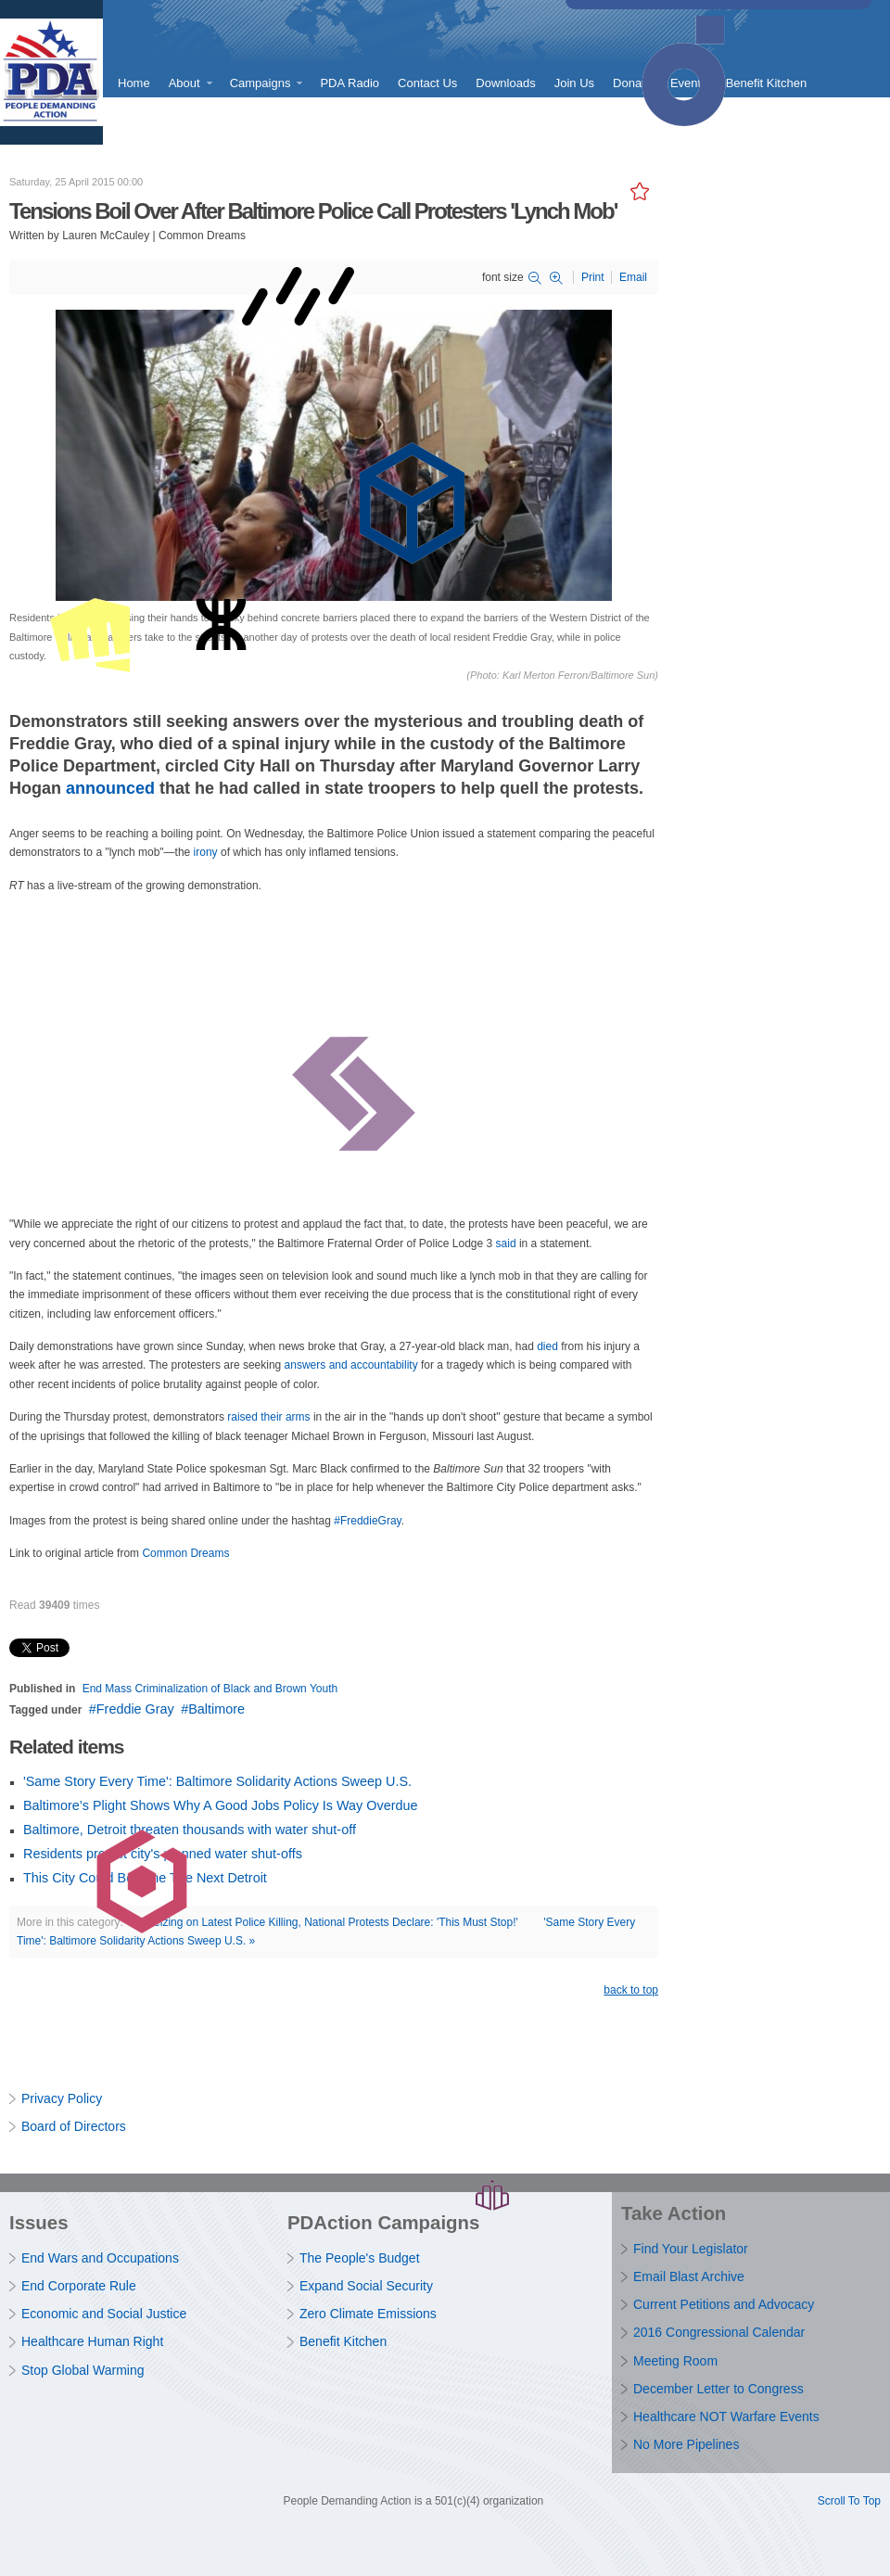  What do you see at coordinates (412, 503) in the screenshot?
I see `view 3d objects or models` at bounding box center [412, 503].